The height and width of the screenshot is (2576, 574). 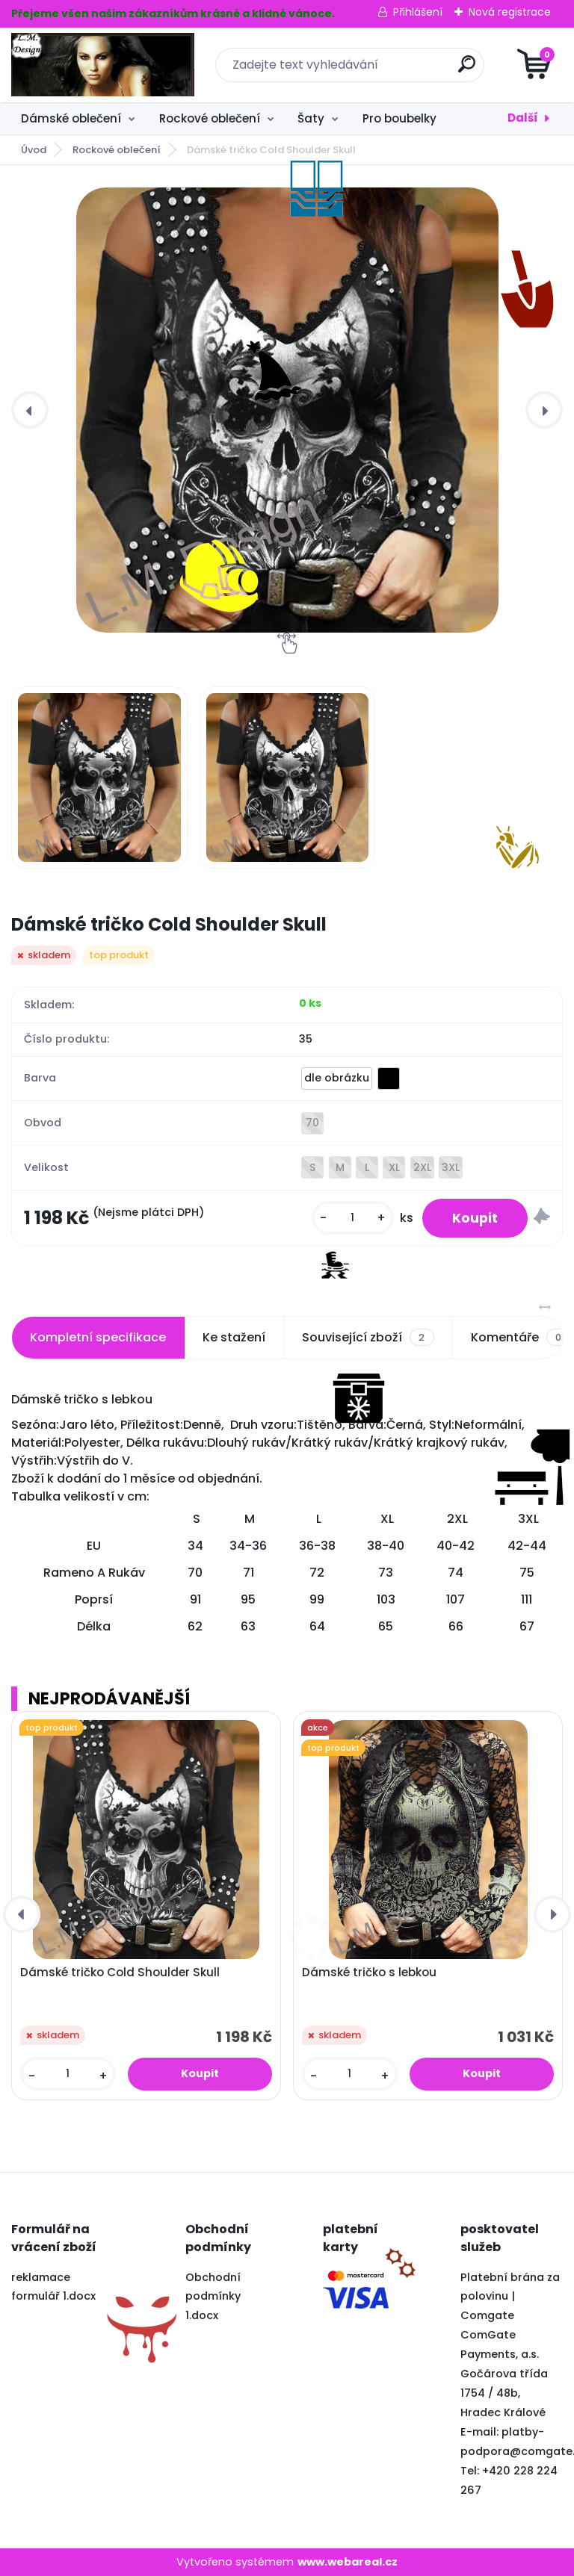 I want to click on holiday or christmas-themed content, so click(x=274, y=370).